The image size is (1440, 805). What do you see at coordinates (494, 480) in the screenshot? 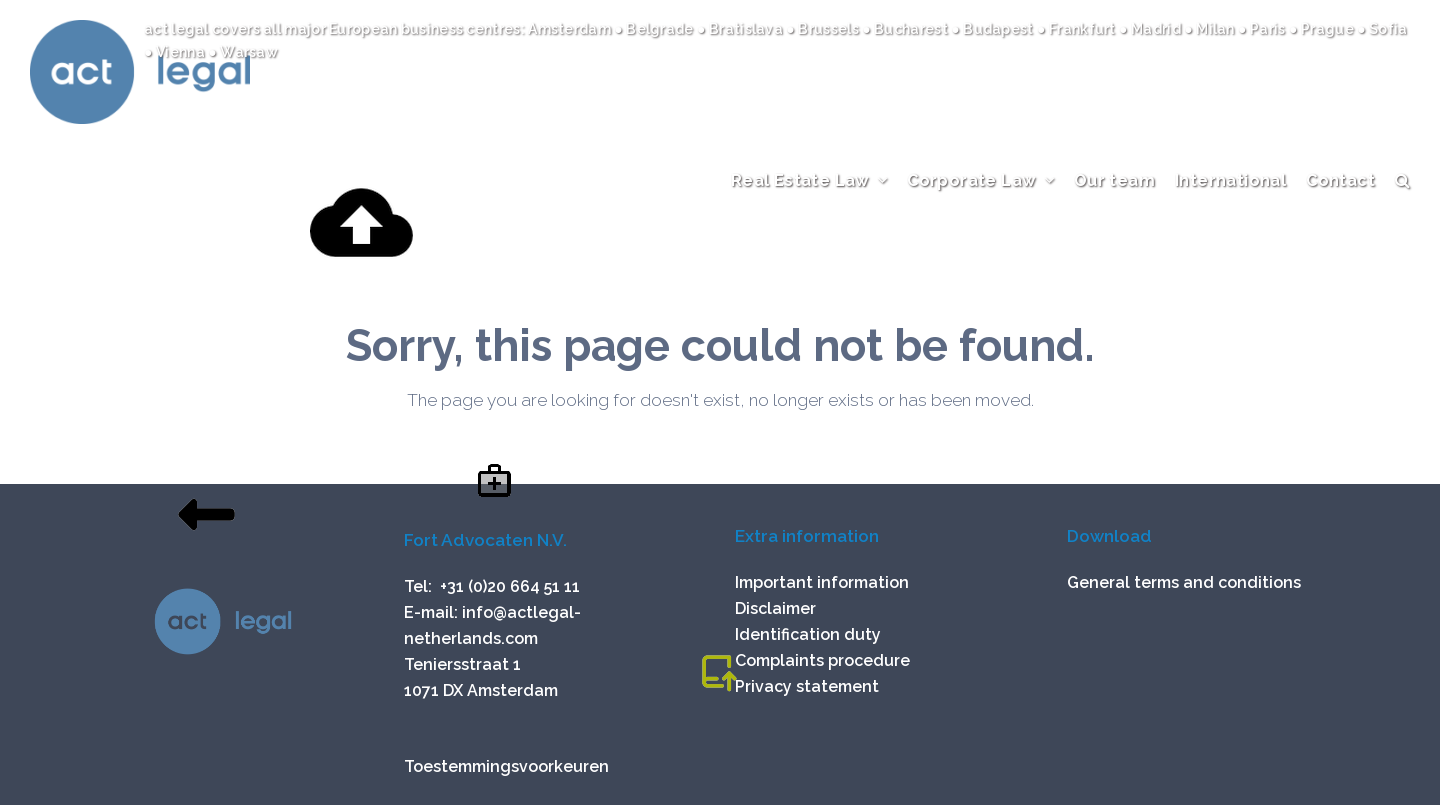
I see `access medical services or healthcare information` at bounding box center [494, 480].